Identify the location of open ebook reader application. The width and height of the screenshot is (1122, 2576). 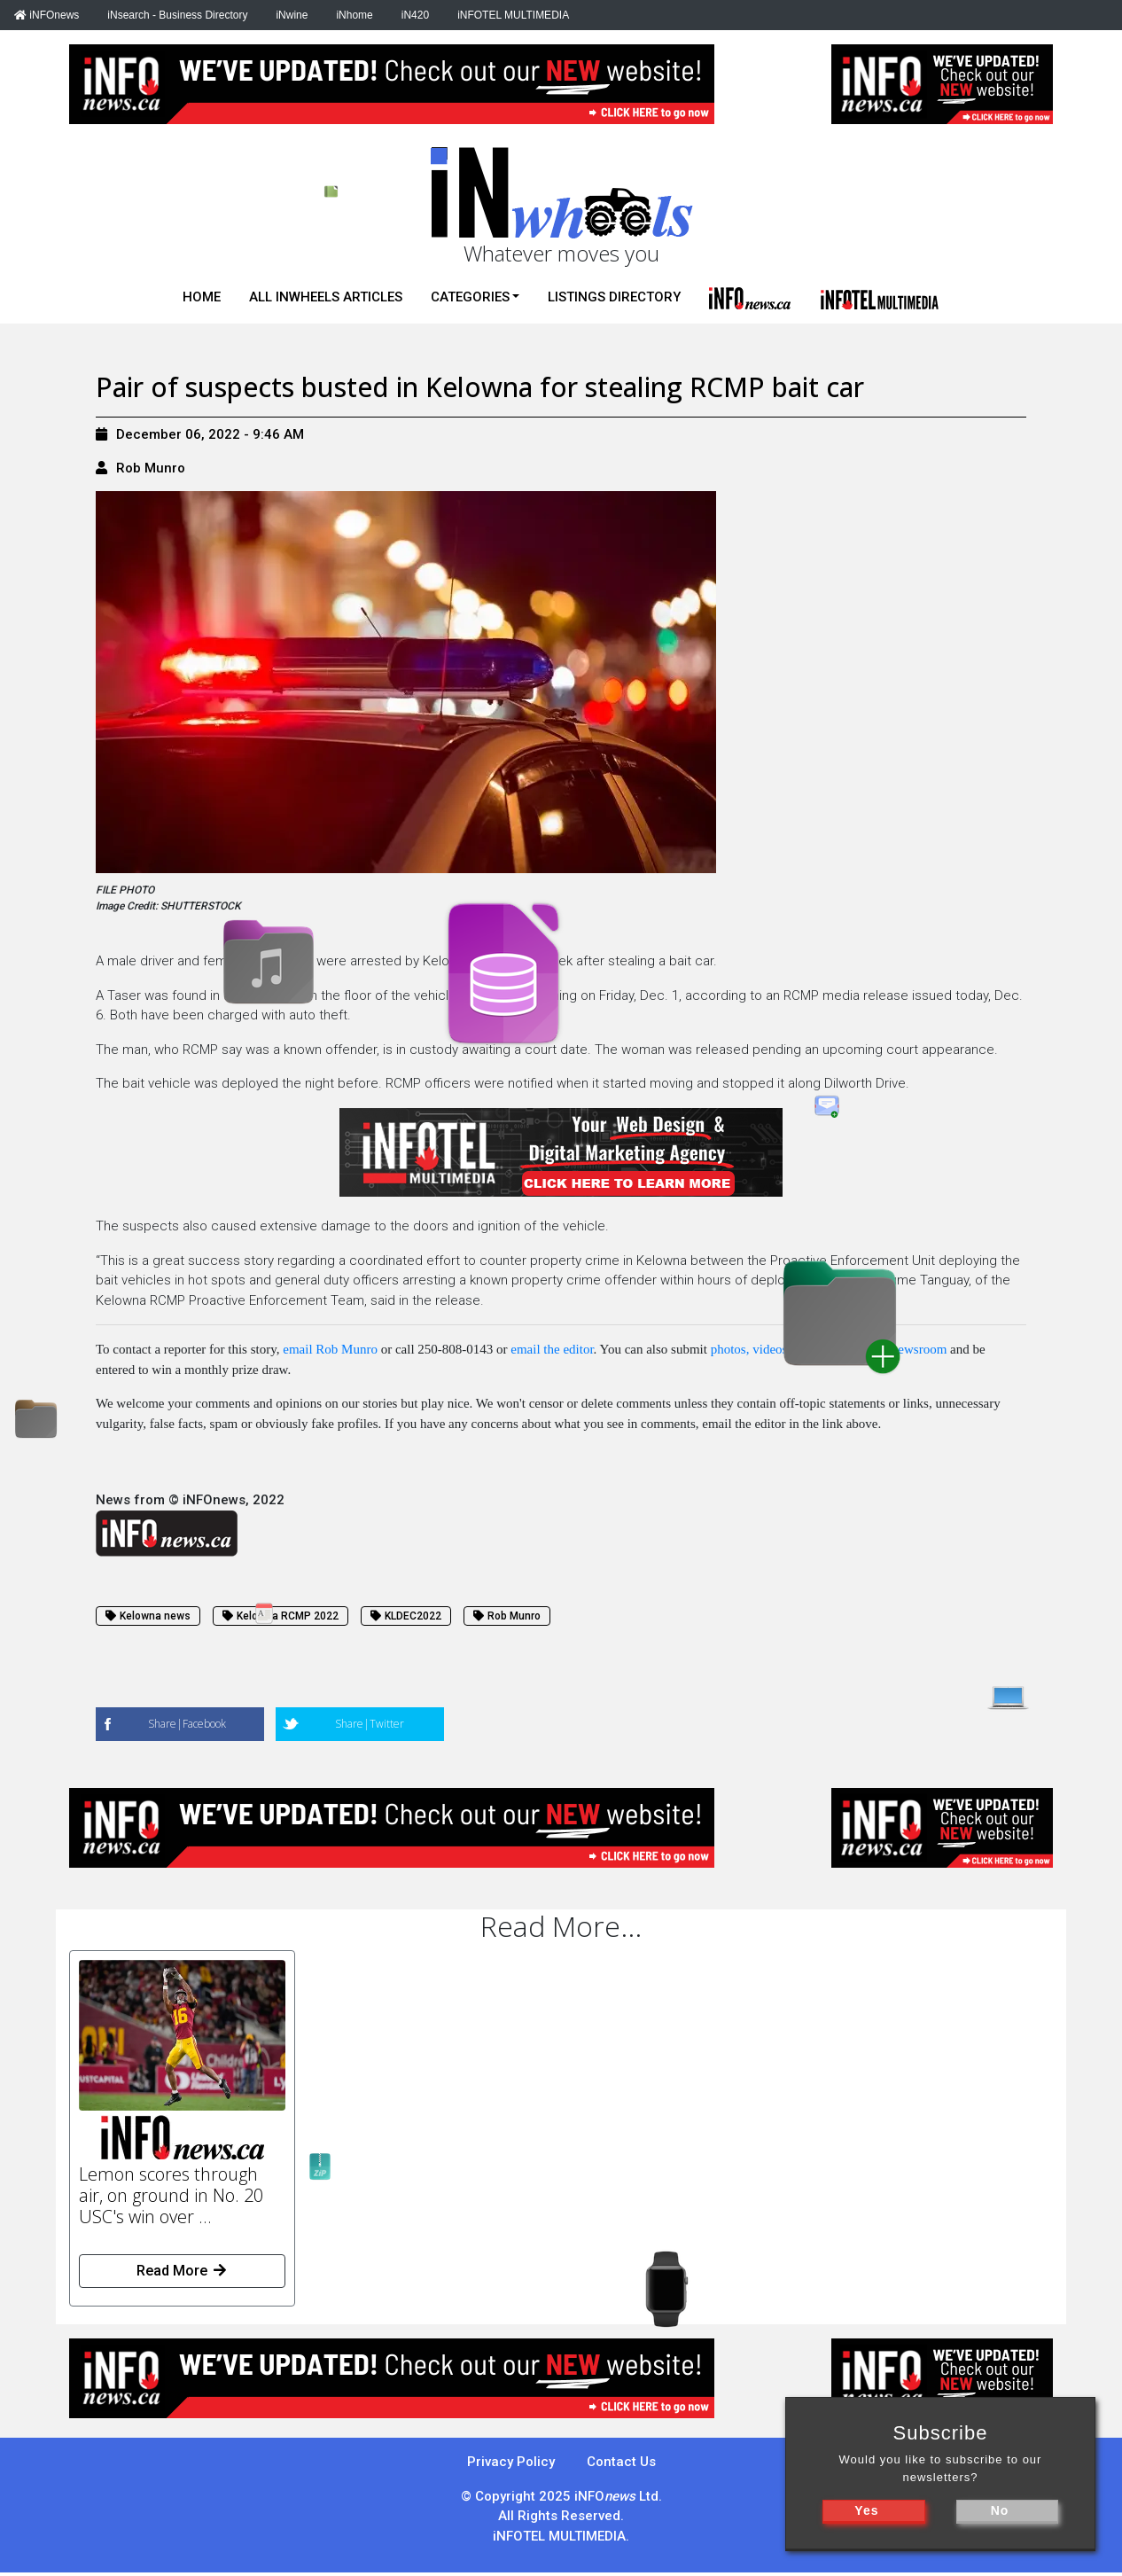
(264, 1613).